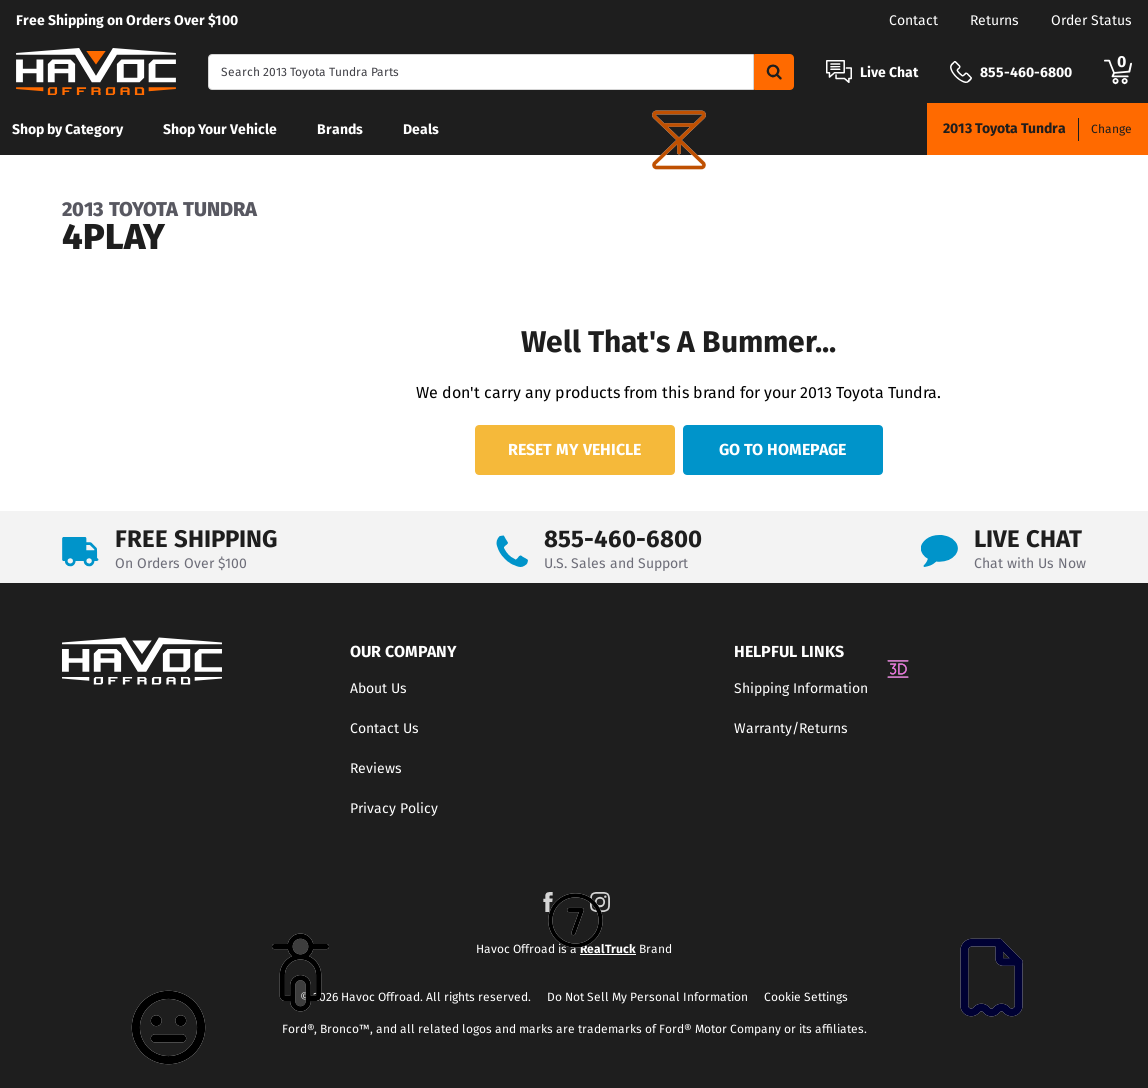 This screenshot has height=1088, width=1148. What do you see at coordinates (679, 140) in the screenshot?
I see `indicates a process is in progress` at bounding box center [679, 140].